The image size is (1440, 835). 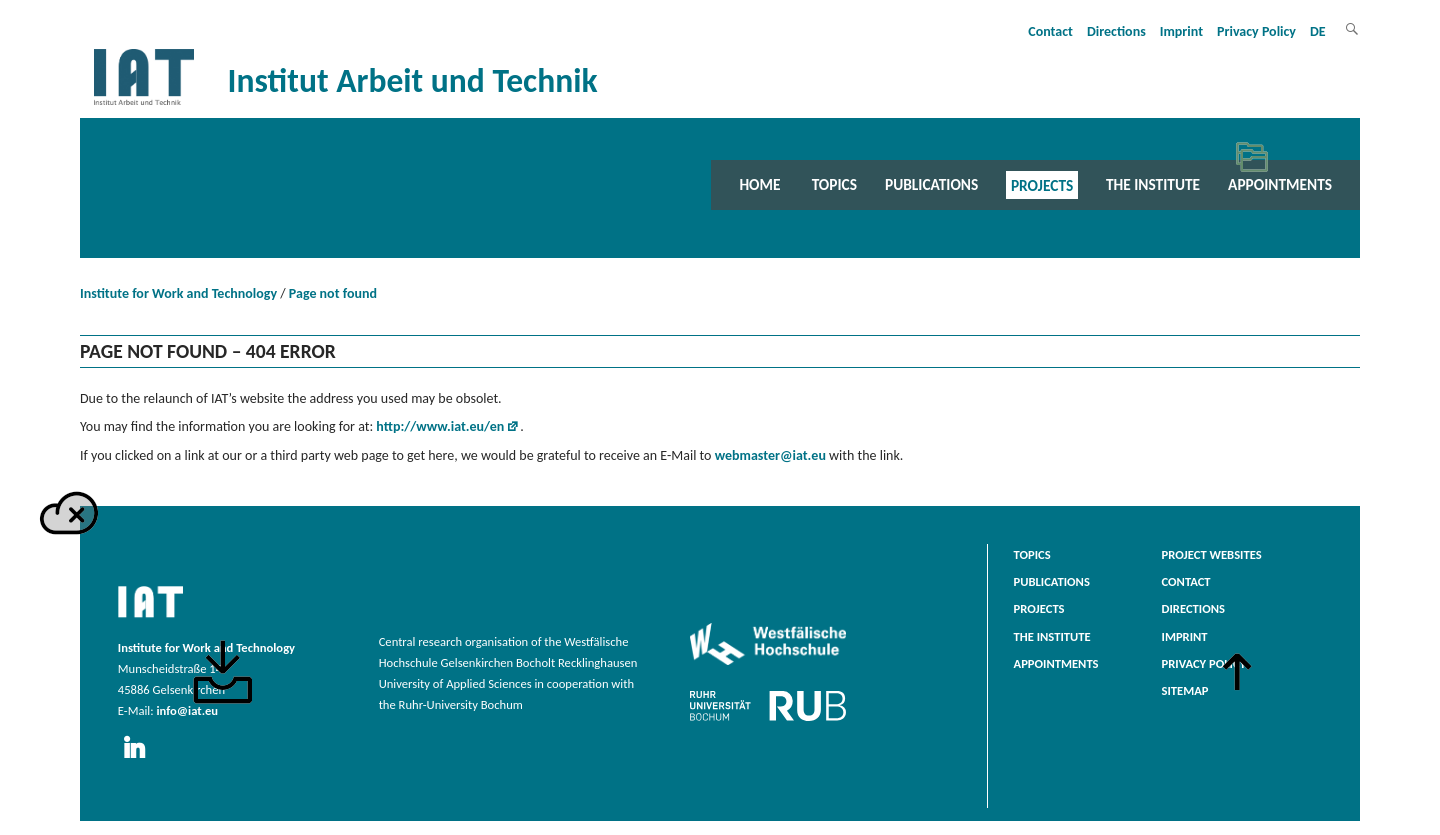 I want to click on access project submodules, so click(x=1252, y=156).